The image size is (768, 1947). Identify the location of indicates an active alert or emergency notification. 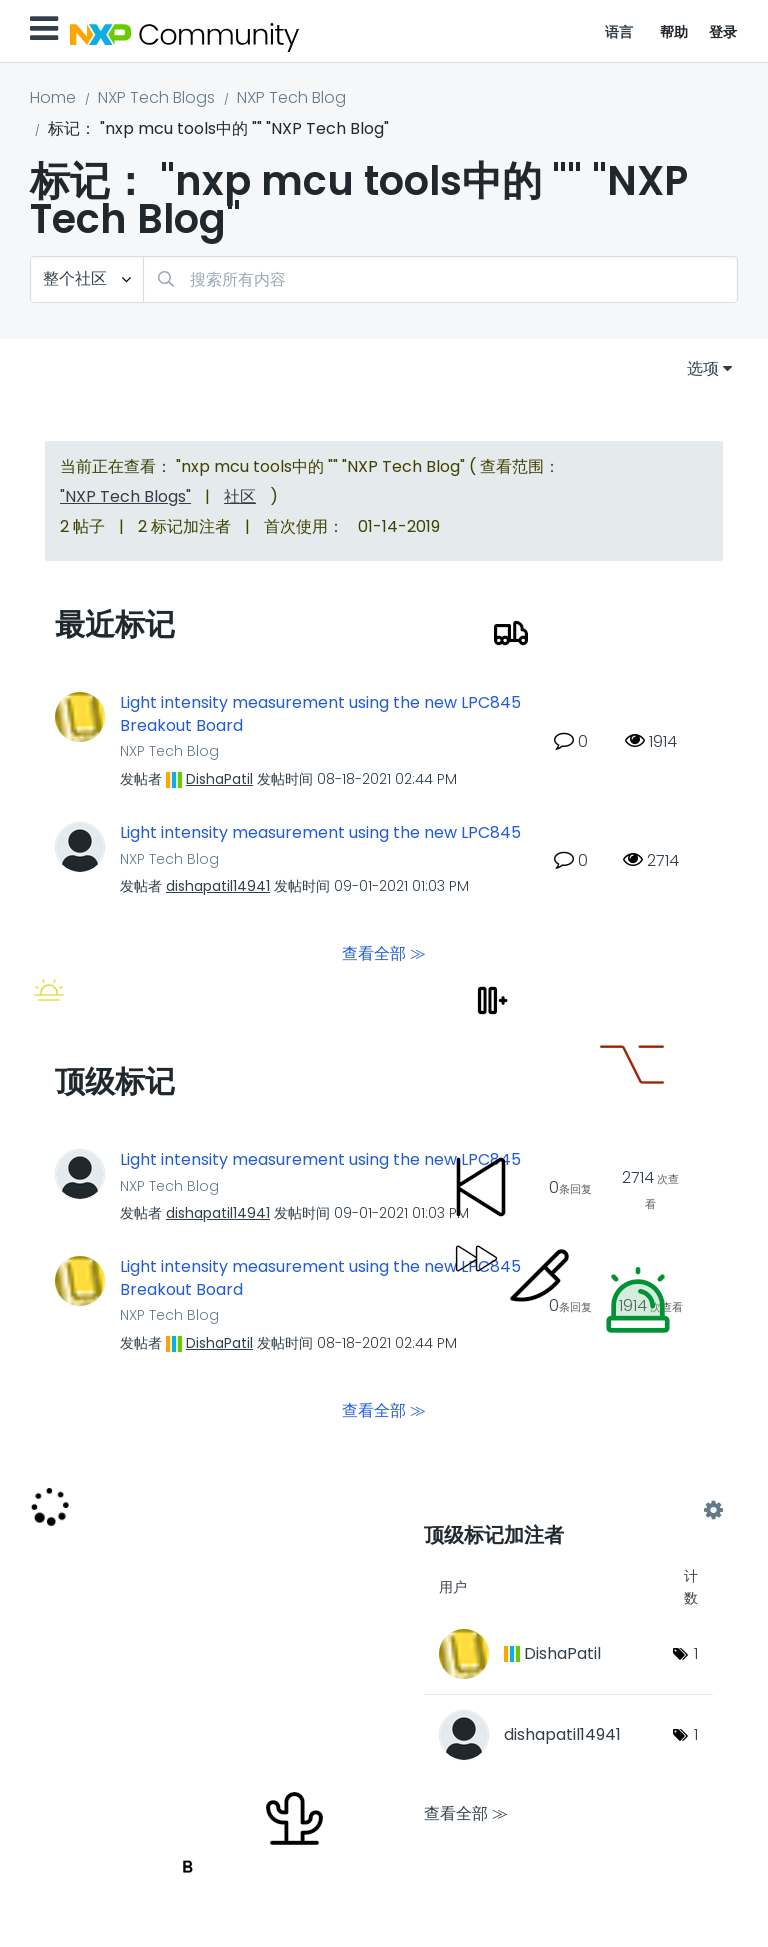
(638, 1306).